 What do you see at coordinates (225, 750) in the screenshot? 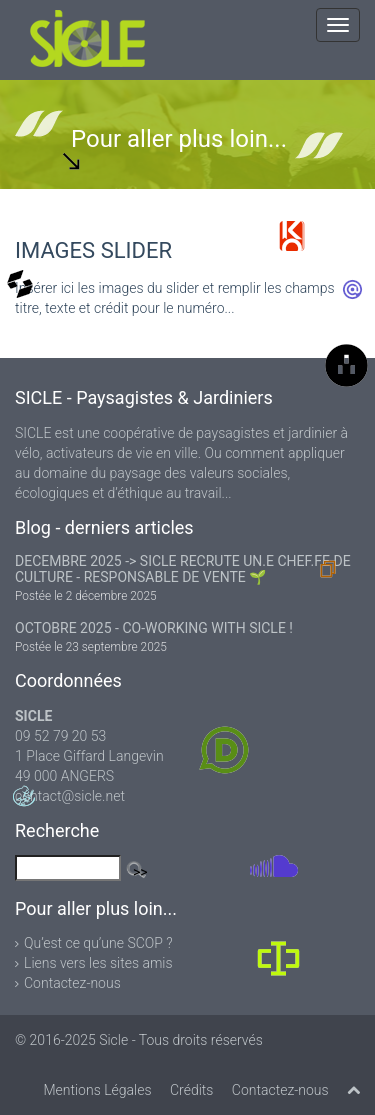
I see `open Disqus comments section` at bounding box center [225, 750].